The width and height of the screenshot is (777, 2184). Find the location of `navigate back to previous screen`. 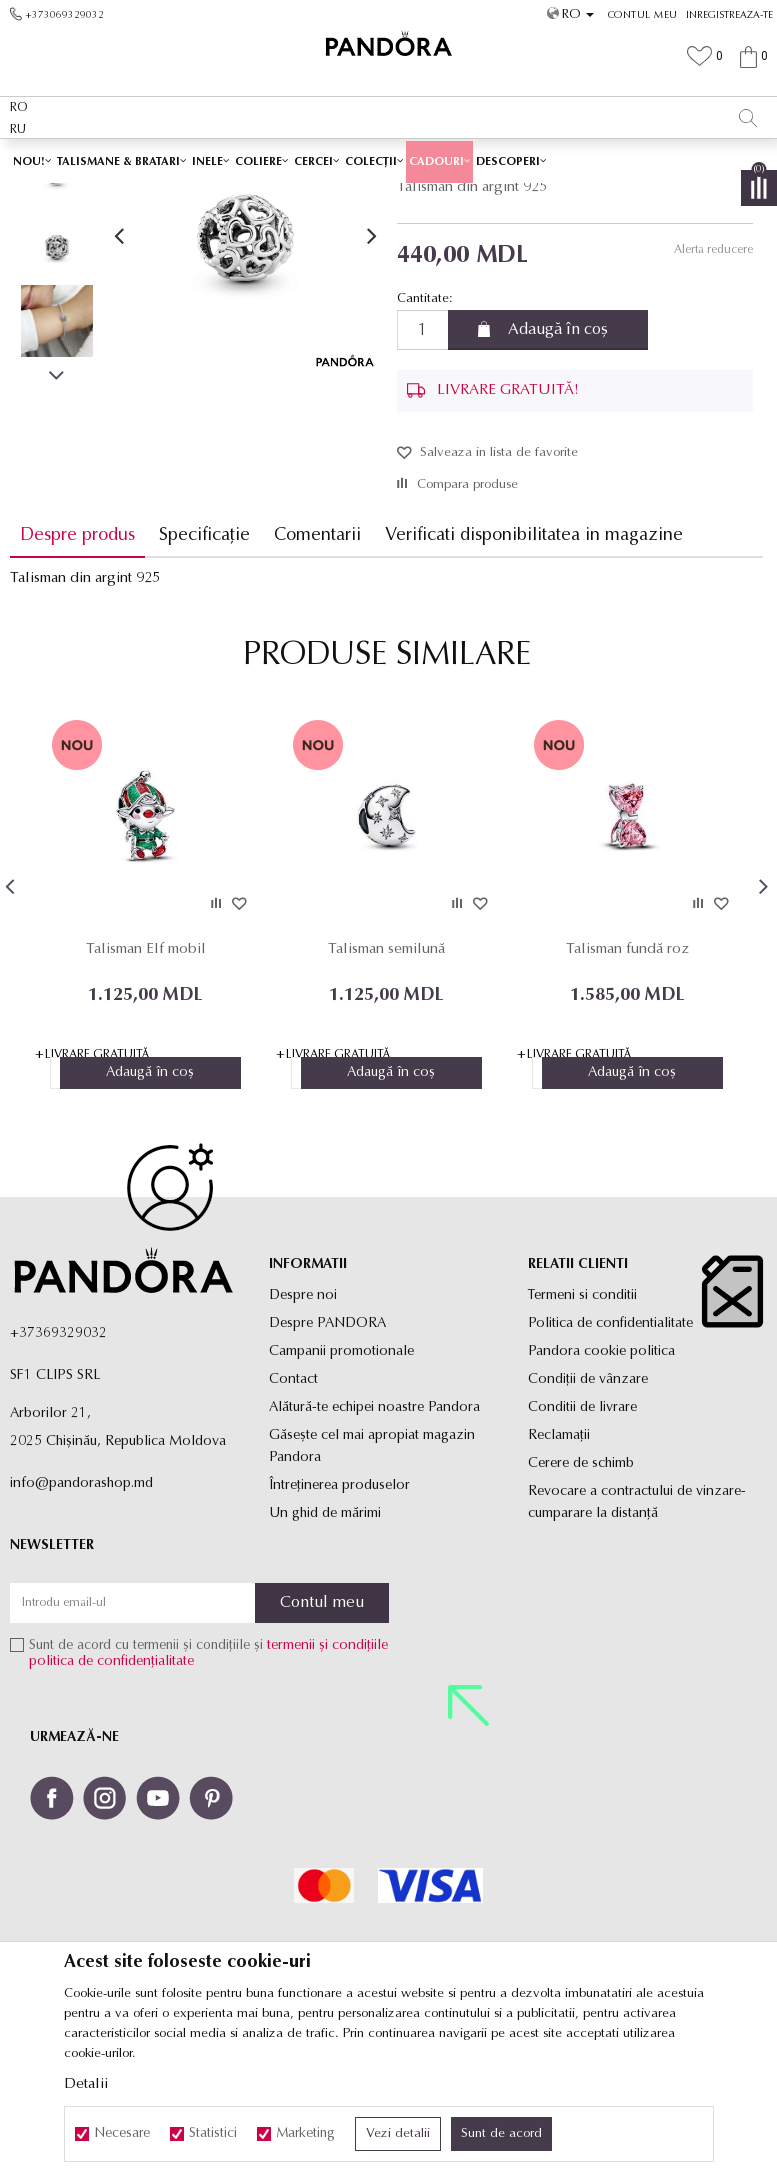

navigate back to previous screen is located at coordinates (468, 1705).